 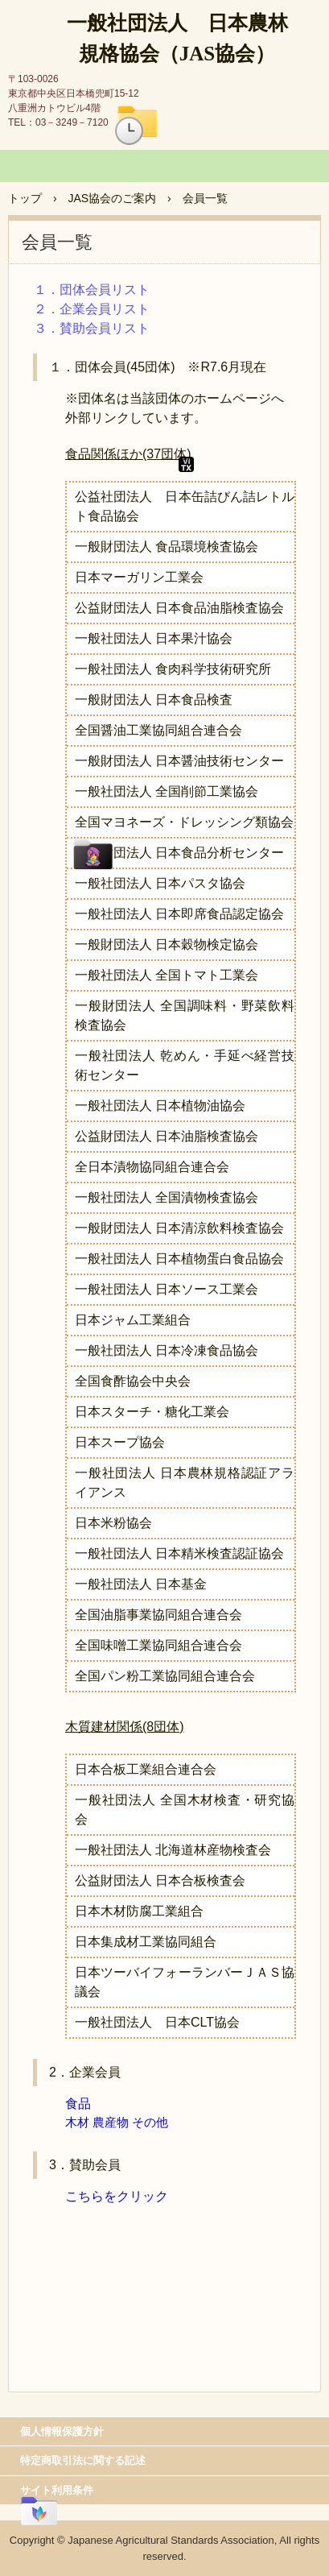 What do you see at coordinates (93, 855) in the screenshot?
I see `folder containing emoji or emoticon files` at bounding box center [93, 855].